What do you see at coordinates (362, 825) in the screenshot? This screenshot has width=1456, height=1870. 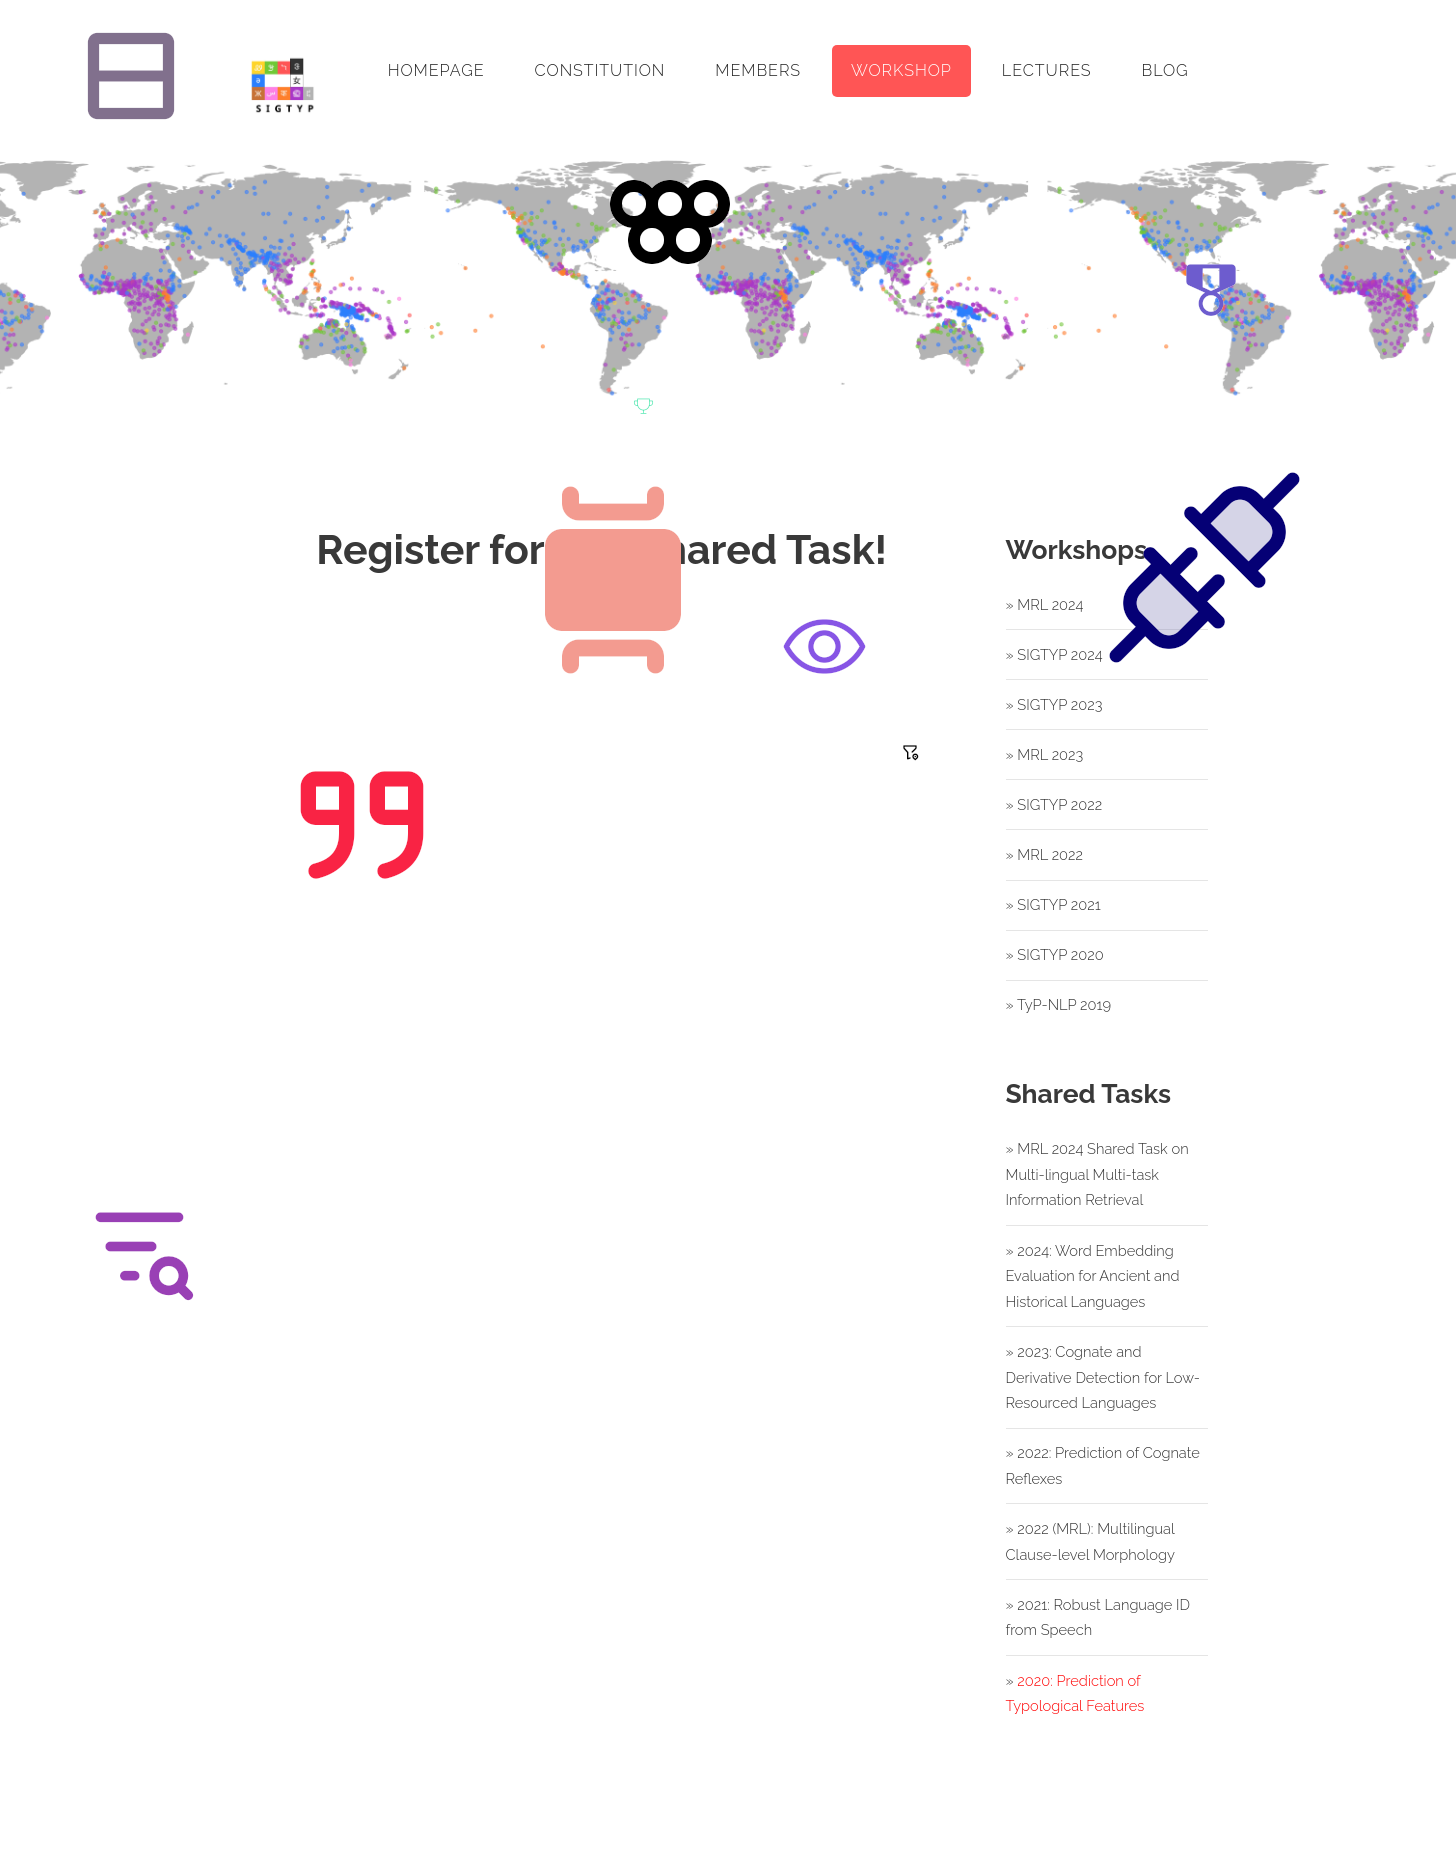 I see `insert a block quote` at bounding box center [362, 825].